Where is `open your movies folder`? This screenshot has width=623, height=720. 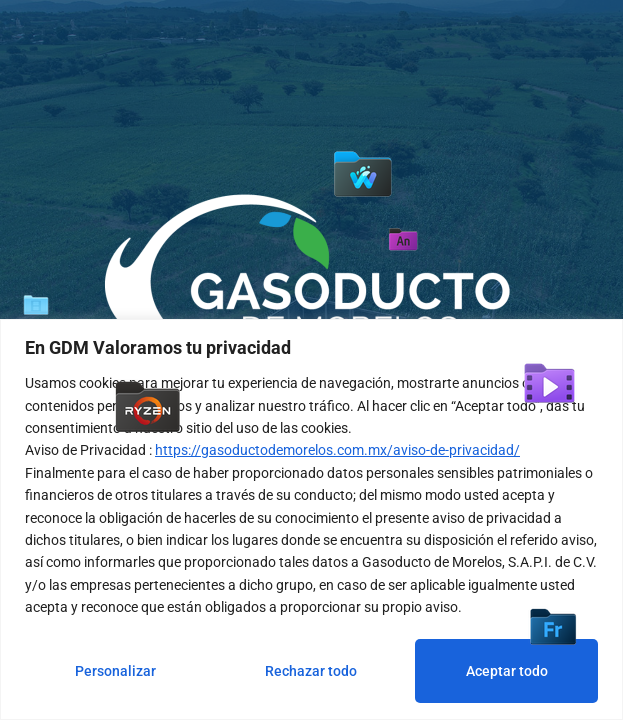 open your movies folder is located at coordinates (36, 305).